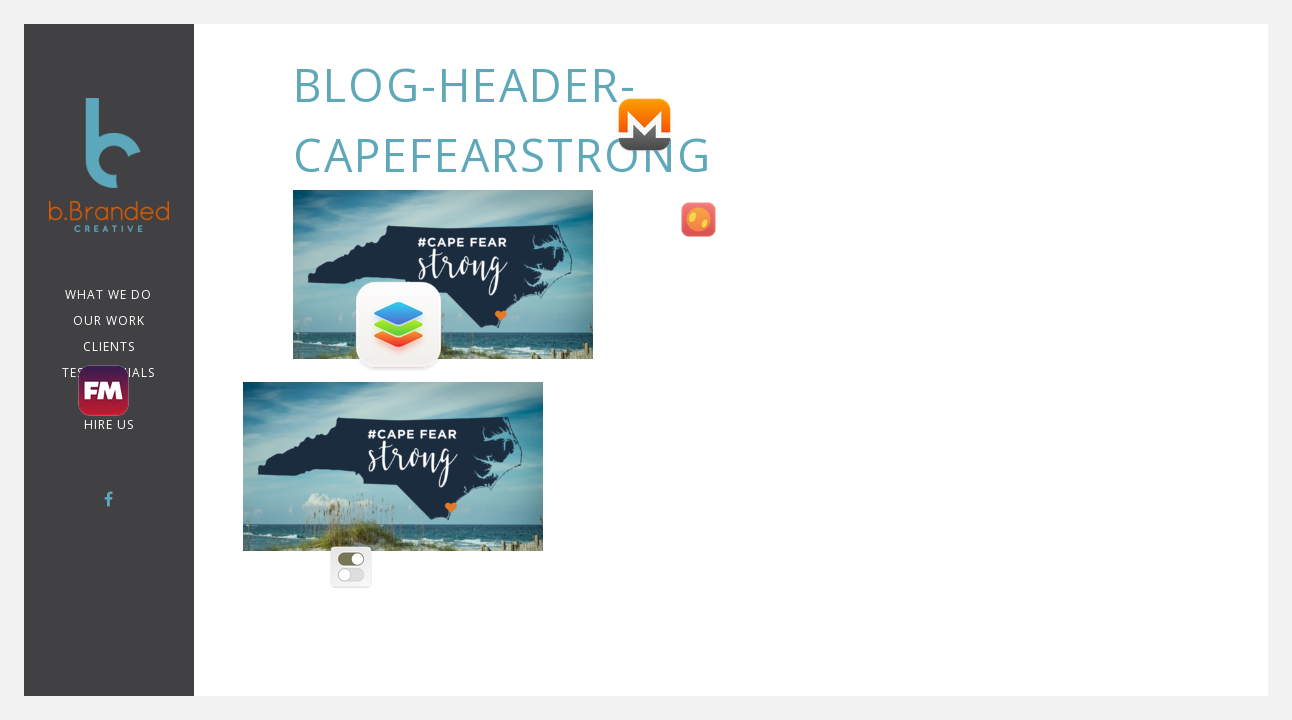  Describe the element at coordinates (103, 390) in the screenshot. I see `open football manager app` at that location.